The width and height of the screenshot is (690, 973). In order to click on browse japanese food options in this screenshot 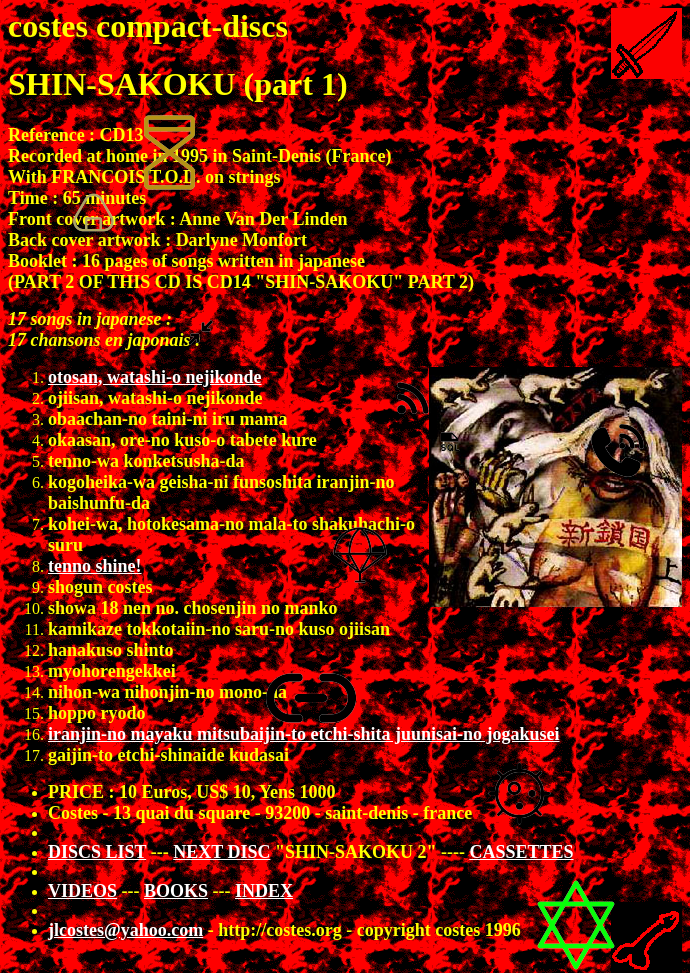, I will do `click(93, 212)`.